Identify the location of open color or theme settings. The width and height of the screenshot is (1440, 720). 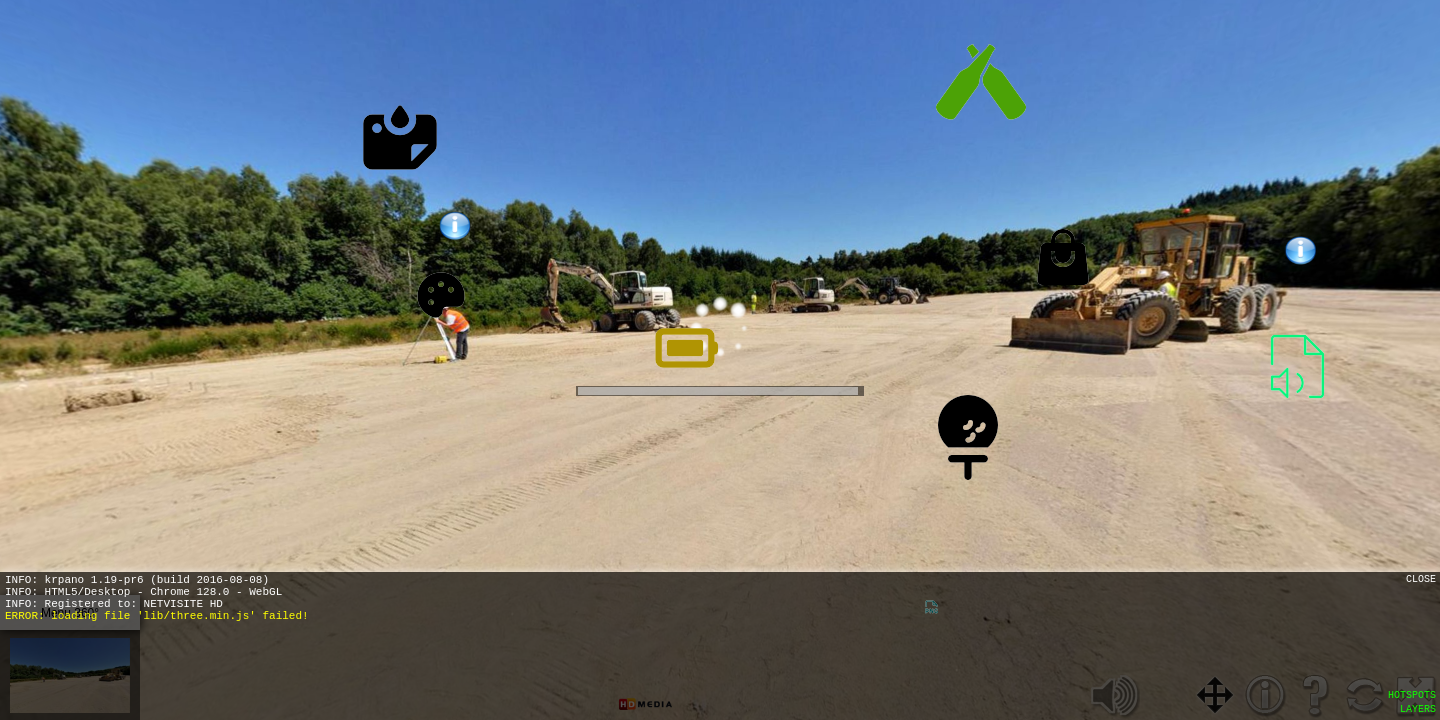
(441, 296).